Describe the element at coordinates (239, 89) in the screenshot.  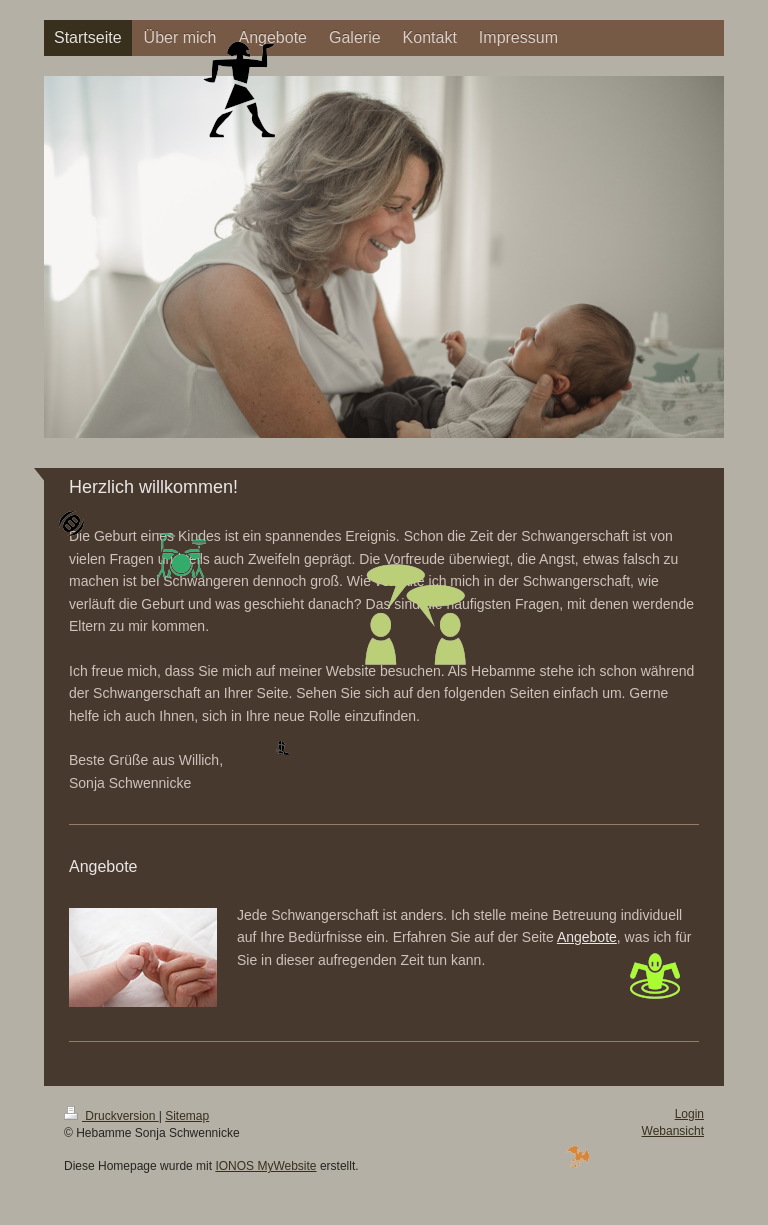
I see `select egyptian or ancient egypt theme` at that location.